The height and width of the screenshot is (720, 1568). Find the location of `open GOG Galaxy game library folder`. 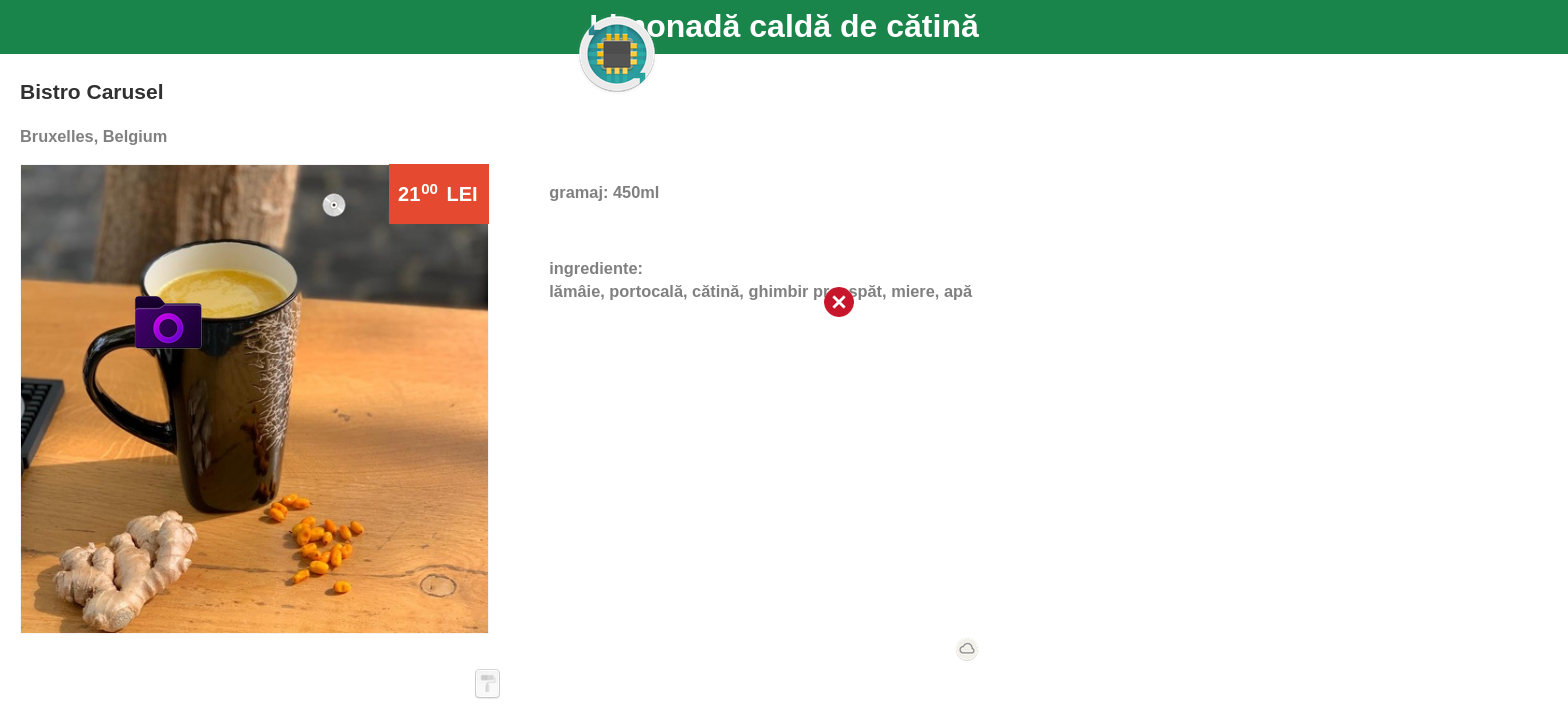

open GOG Galaxy game library folder is located at coordinates (168, 324).